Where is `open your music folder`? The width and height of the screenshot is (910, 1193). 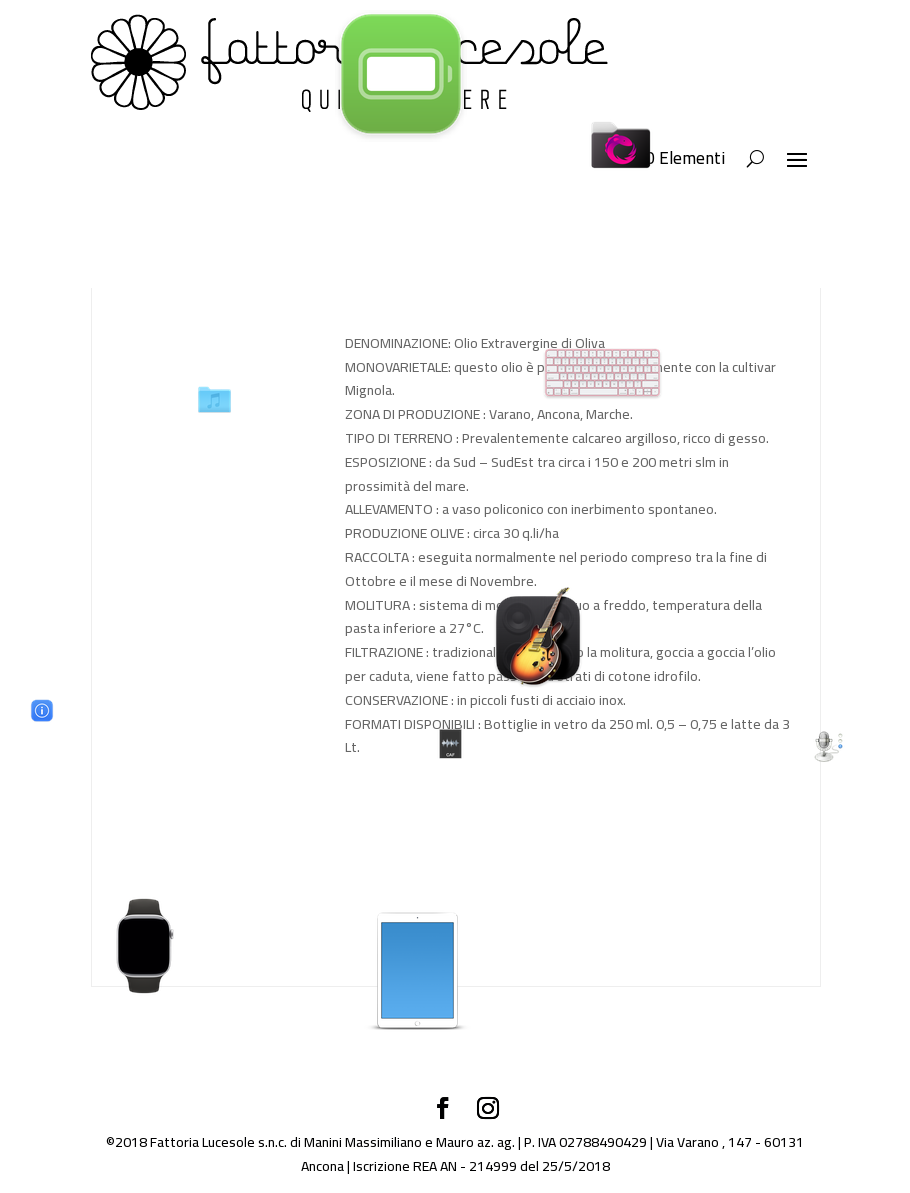
open your music folder is located at coordinates (214, 399).